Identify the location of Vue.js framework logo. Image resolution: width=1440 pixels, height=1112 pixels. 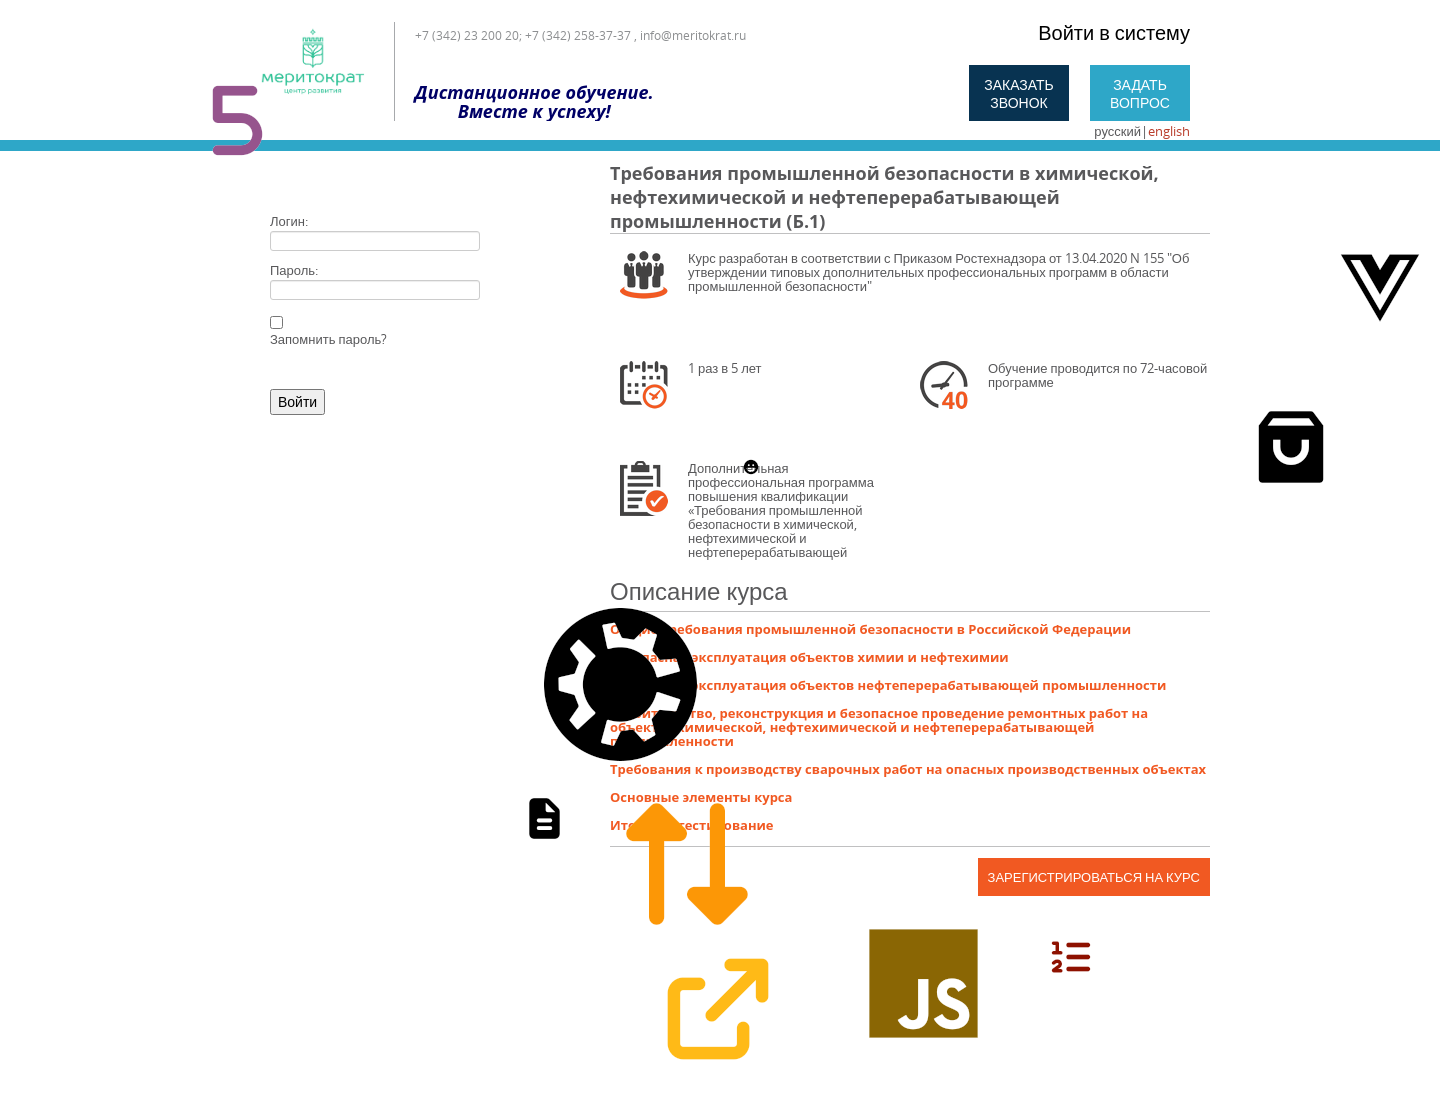
(1380, 288).